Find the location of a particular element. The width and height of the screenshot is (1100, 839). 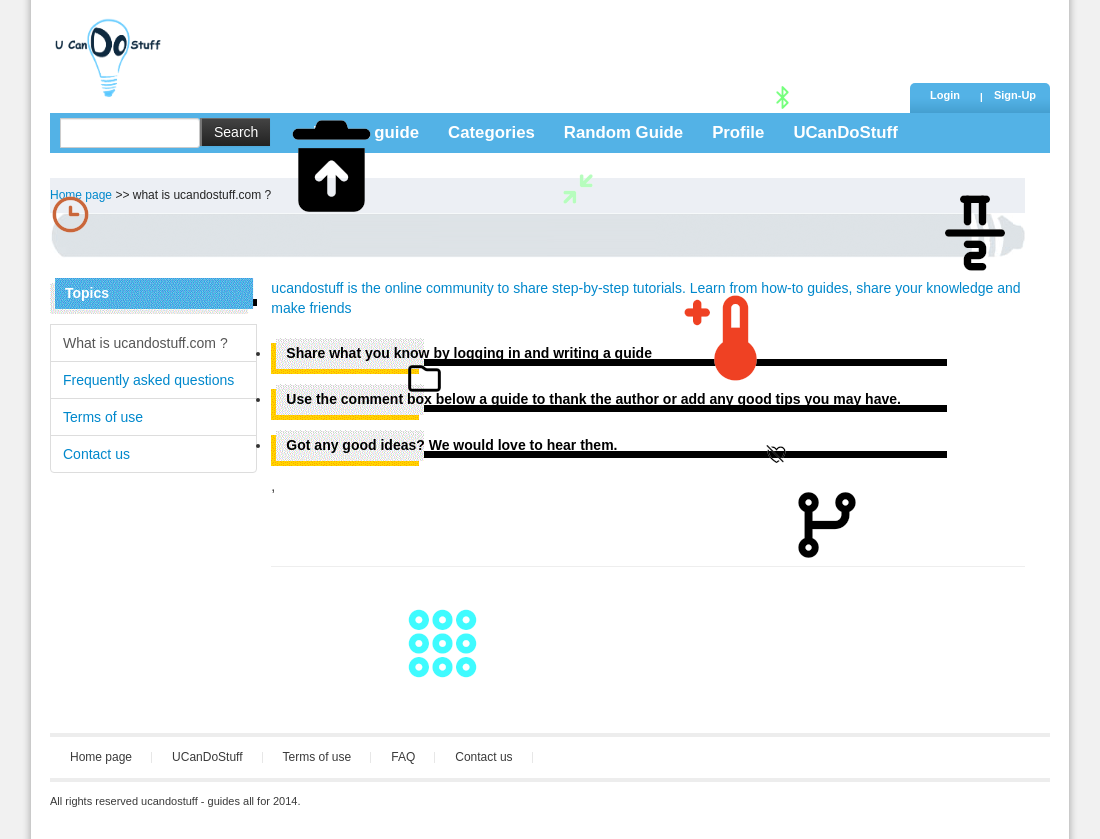

remove from favorites is located at coordinates (776, 454).